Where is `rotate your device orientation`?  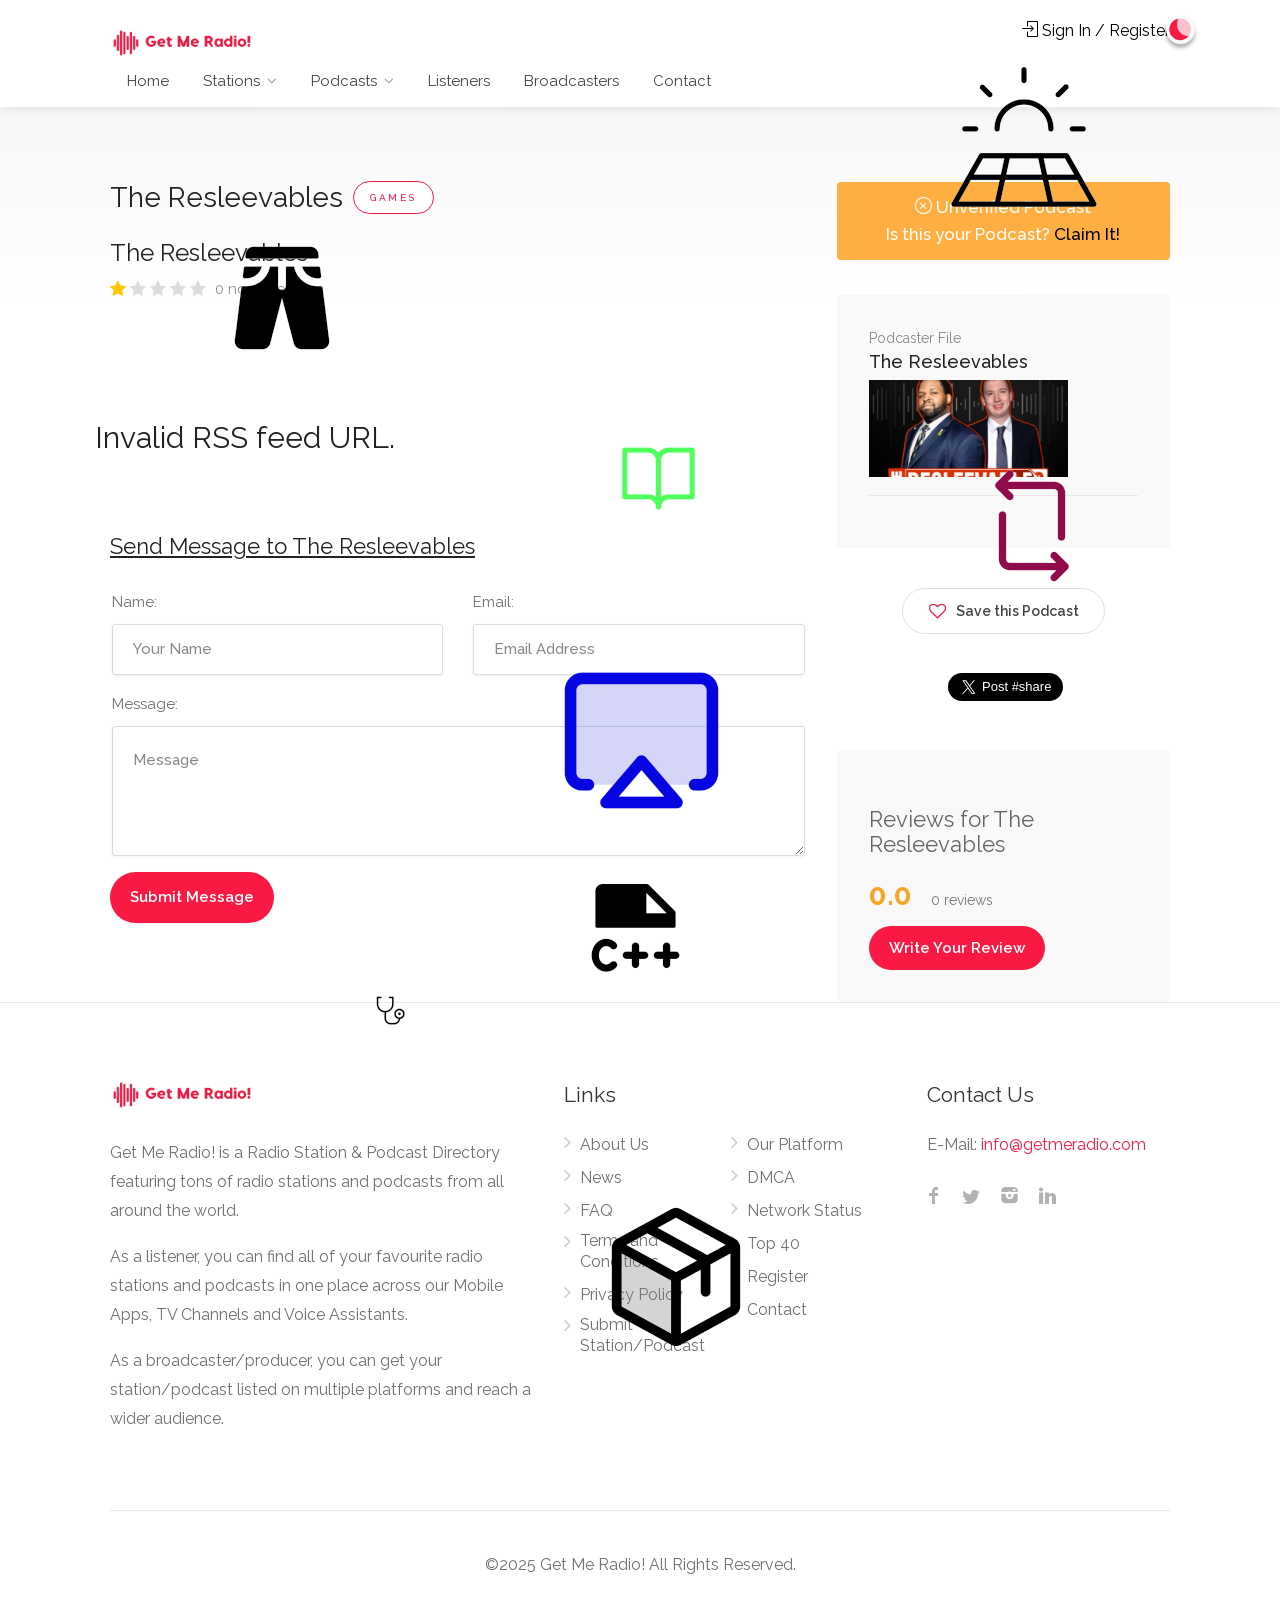 rotate your device orientation is located at coordinates (1032, 526).